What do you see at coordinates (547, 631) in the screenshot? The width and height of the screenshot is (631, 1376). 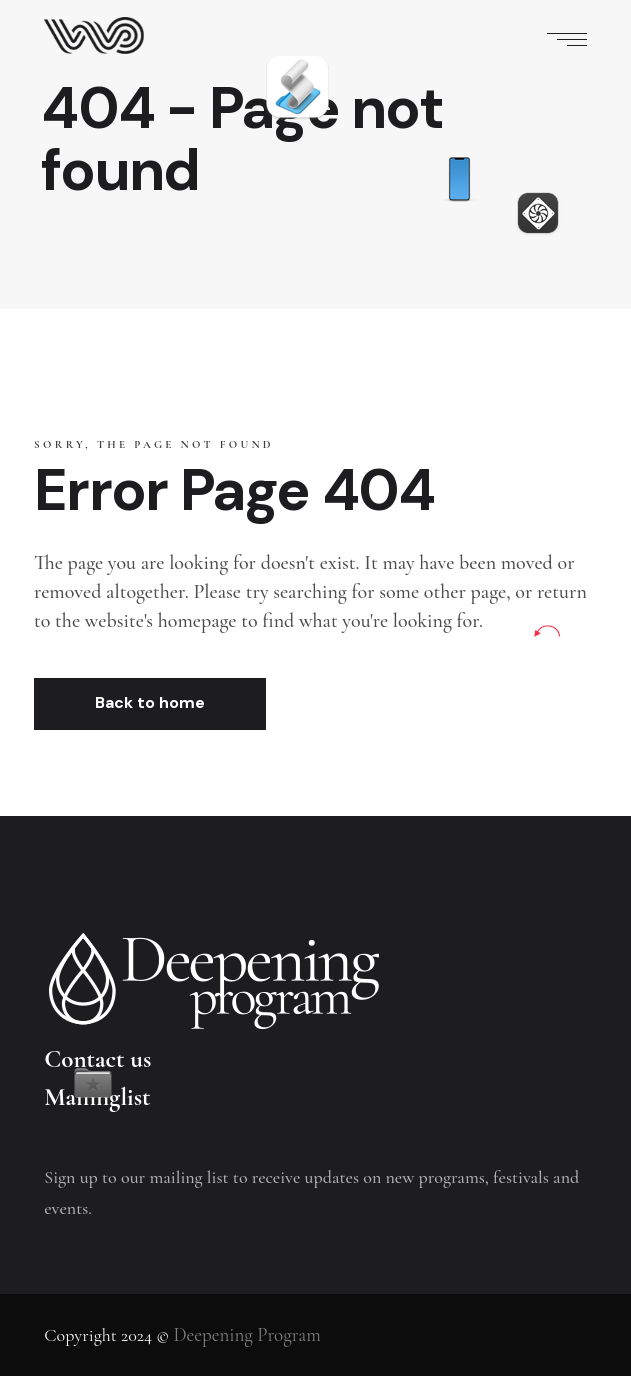 I see `undo the last action` at bounding box center [547, 631].